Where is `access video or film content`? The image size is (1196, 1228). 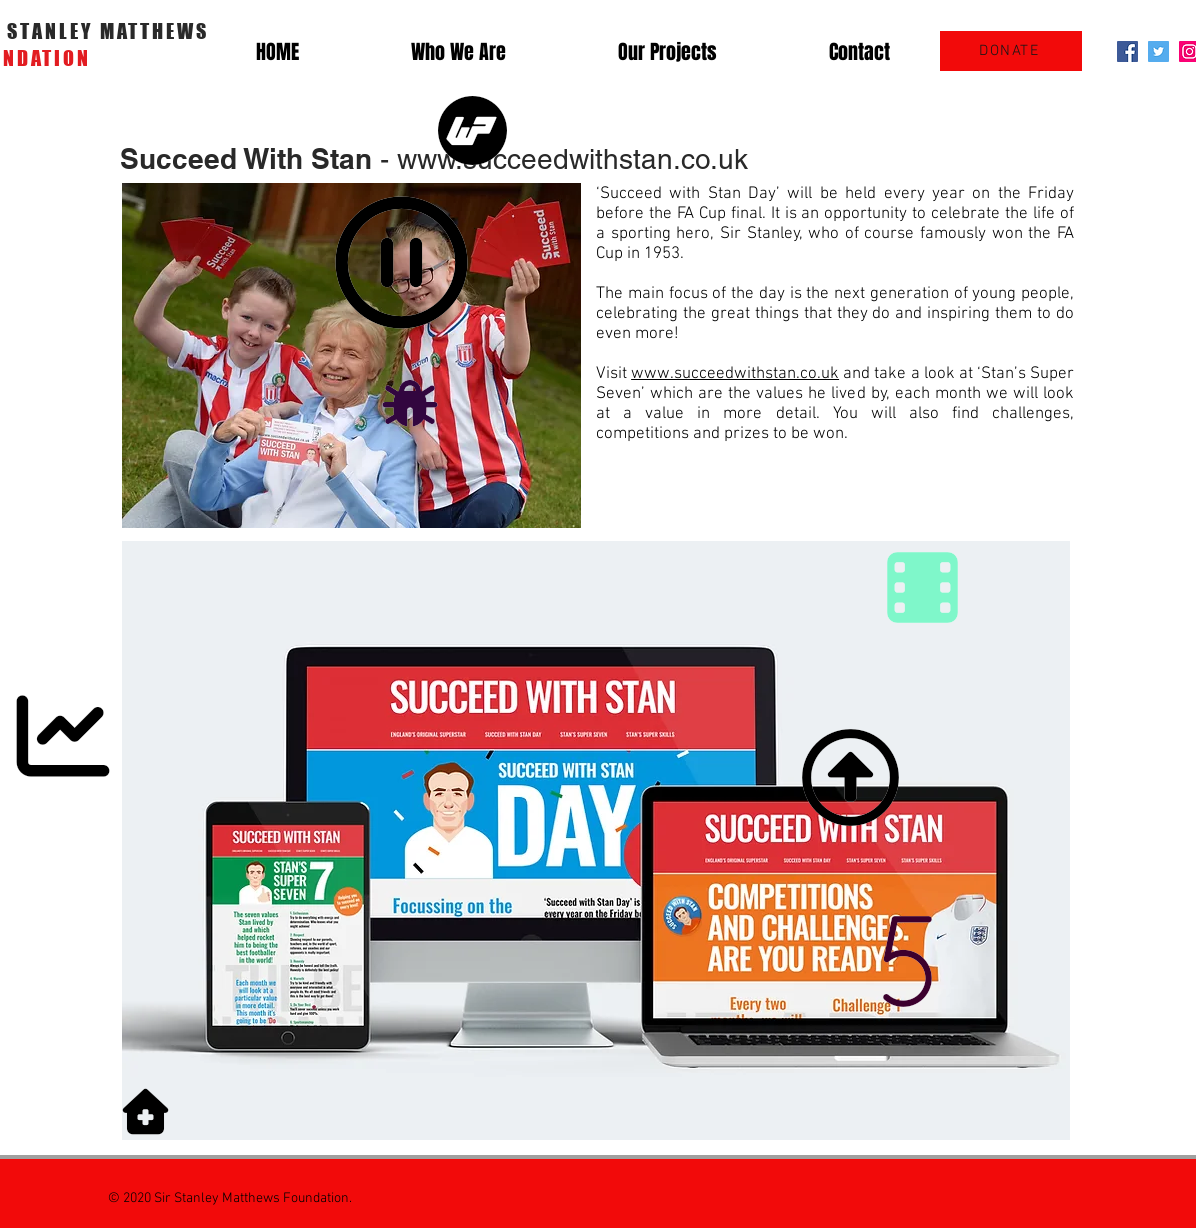 access video or film content is located at coordinates (922, 587).